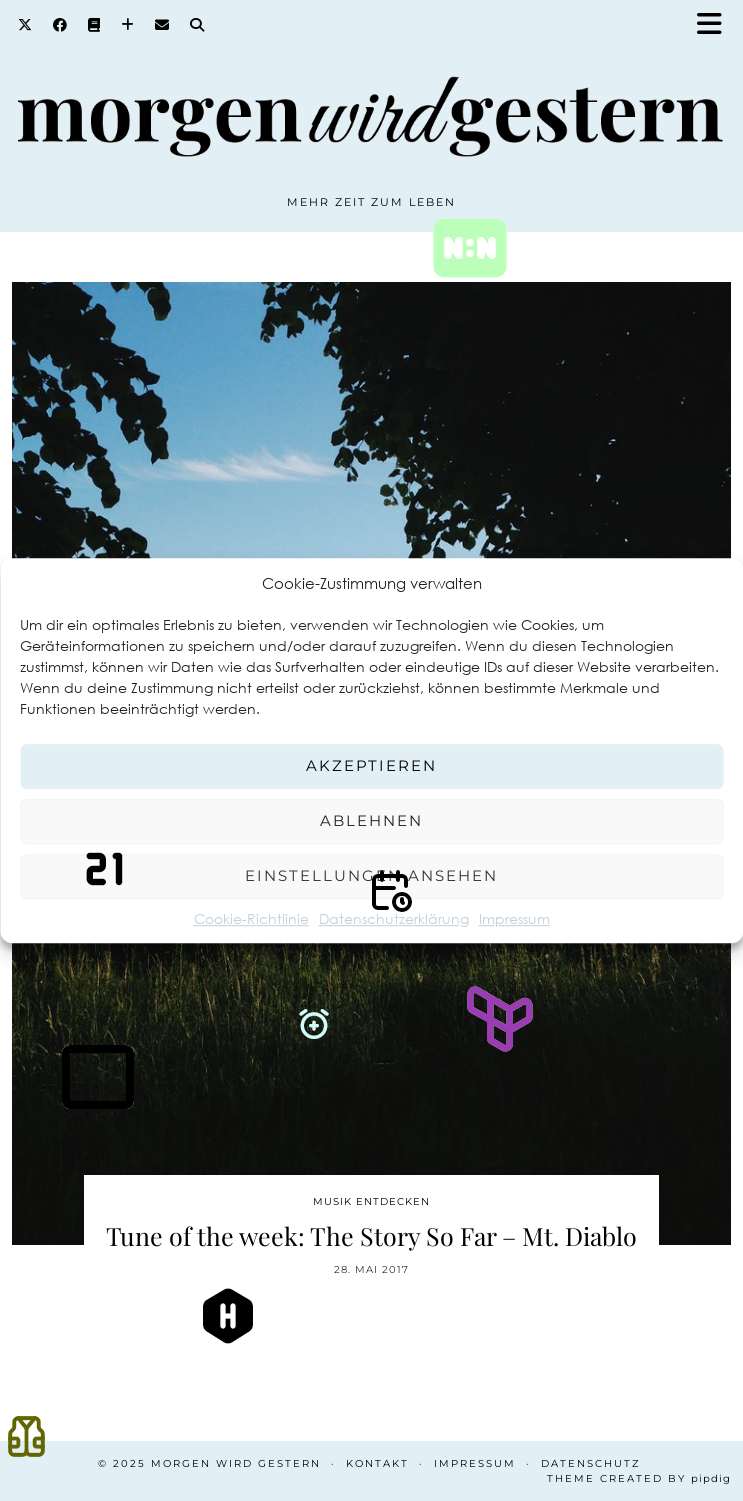  Describe the element at coordinates (390, 890) in the screenshot. I see `schedule an event with a specific time` at that location.